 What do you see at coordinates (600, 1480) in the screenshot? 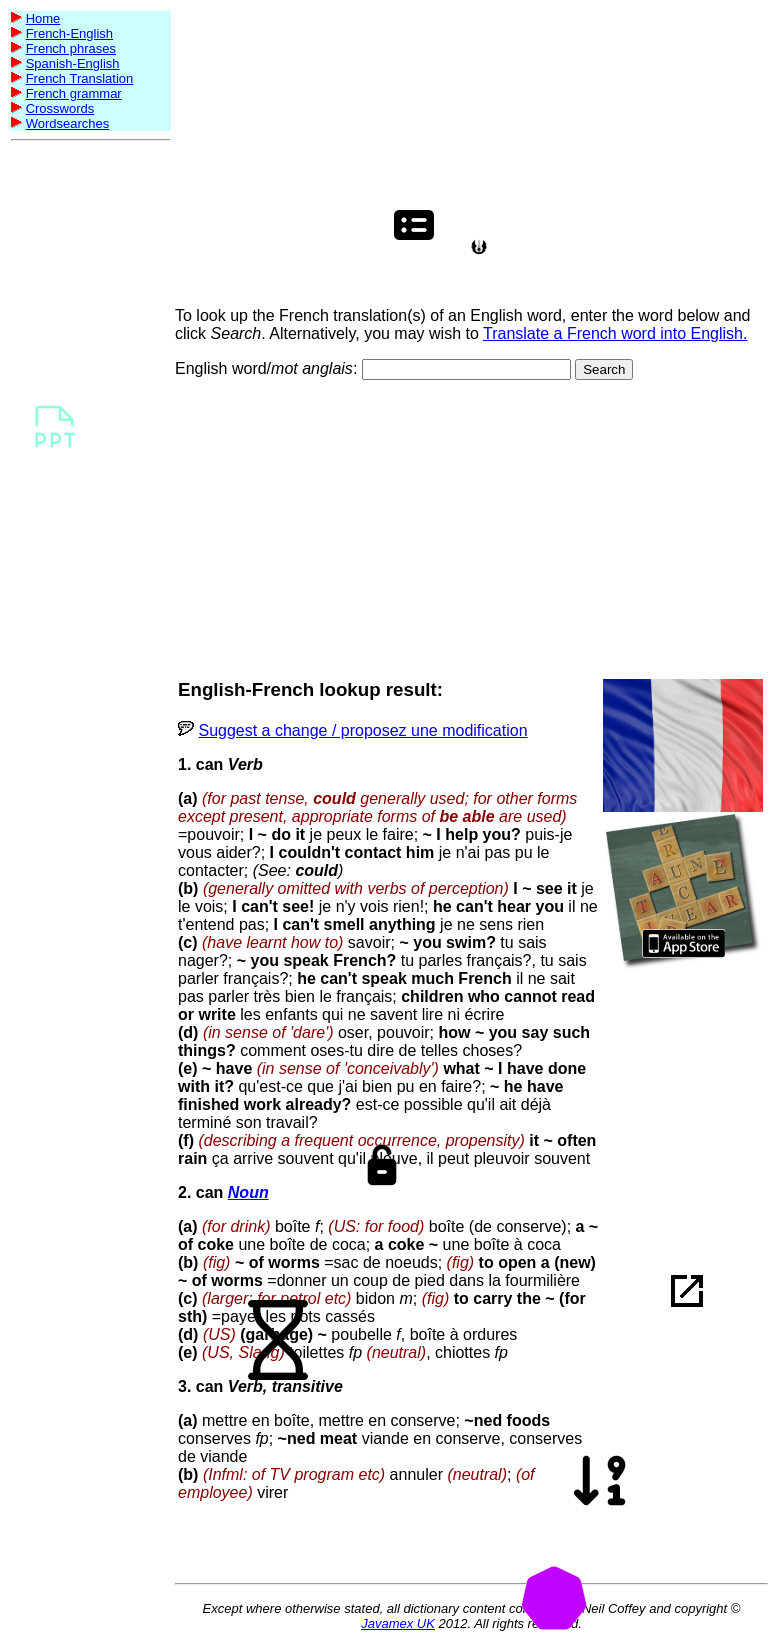
I see `sort numbers in descending order (9 to 1)` at bounding box center [600, 1480].